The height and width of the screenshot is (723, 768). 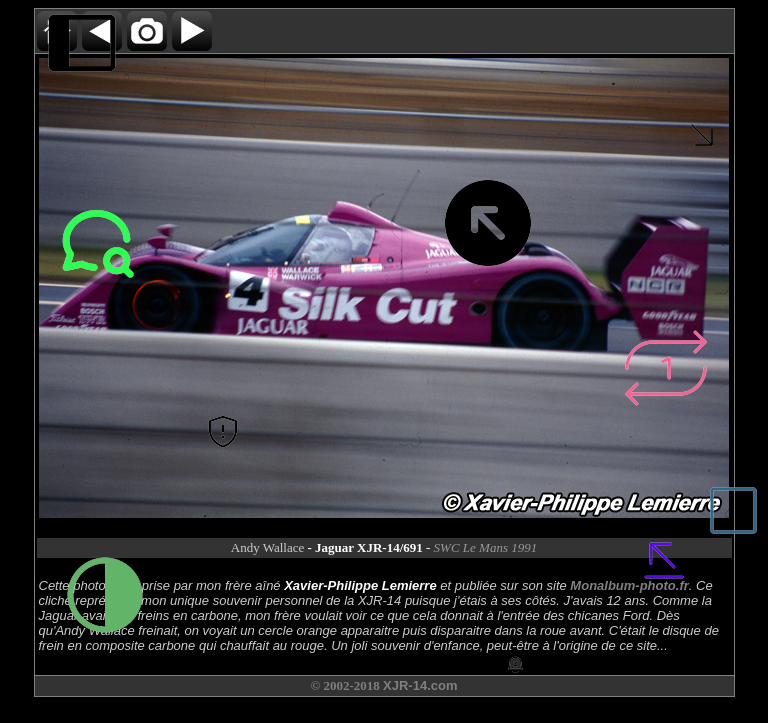 What do you see at coordinates (702, 135) in the screenshot?
I see `navigate to the next item diagonally` at bounding box center [702, 135].